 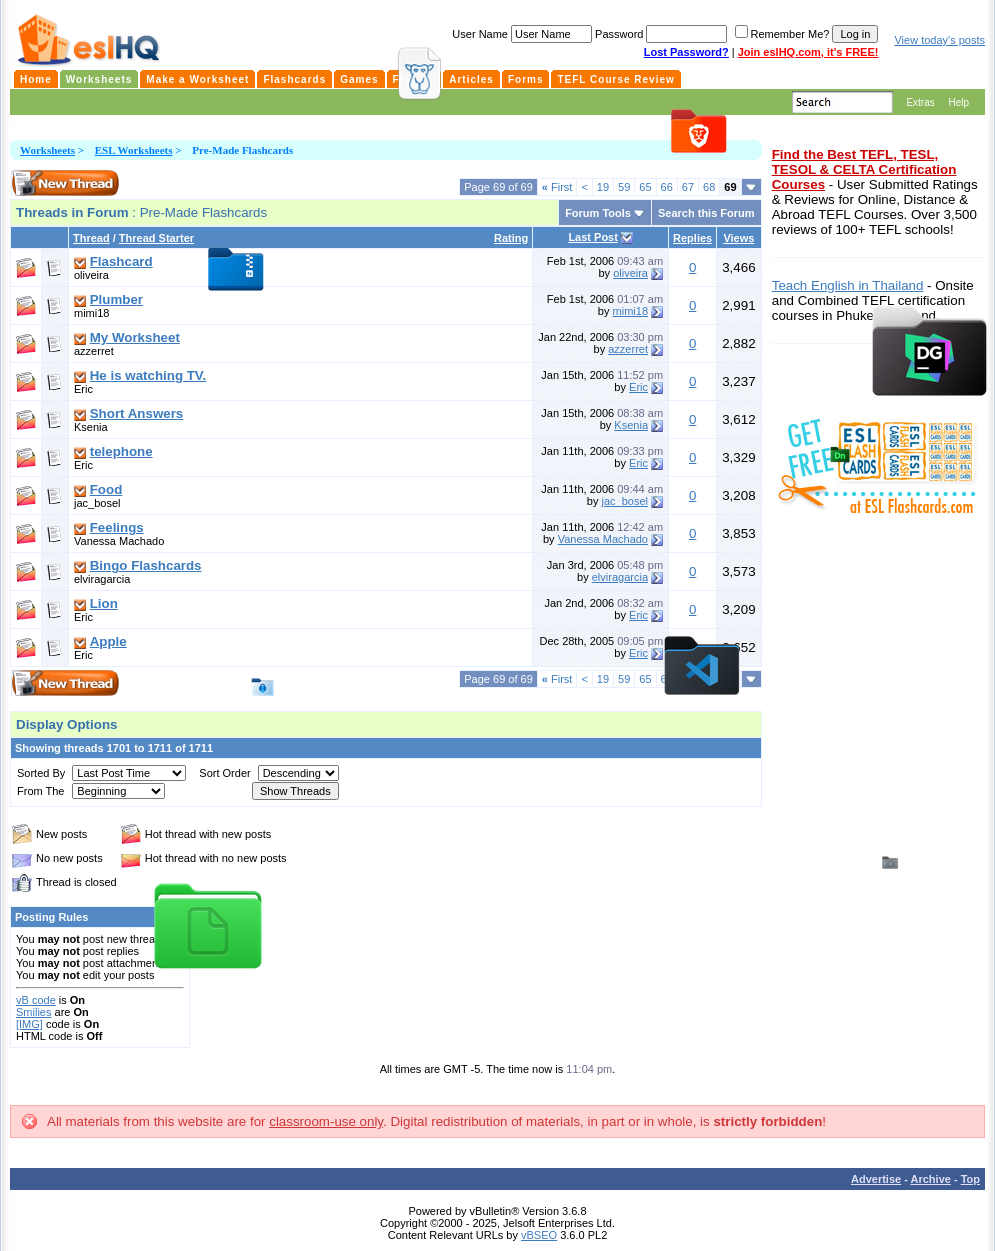 I want to click on open Brave browser downloads folder, so click(x=698, y=132).